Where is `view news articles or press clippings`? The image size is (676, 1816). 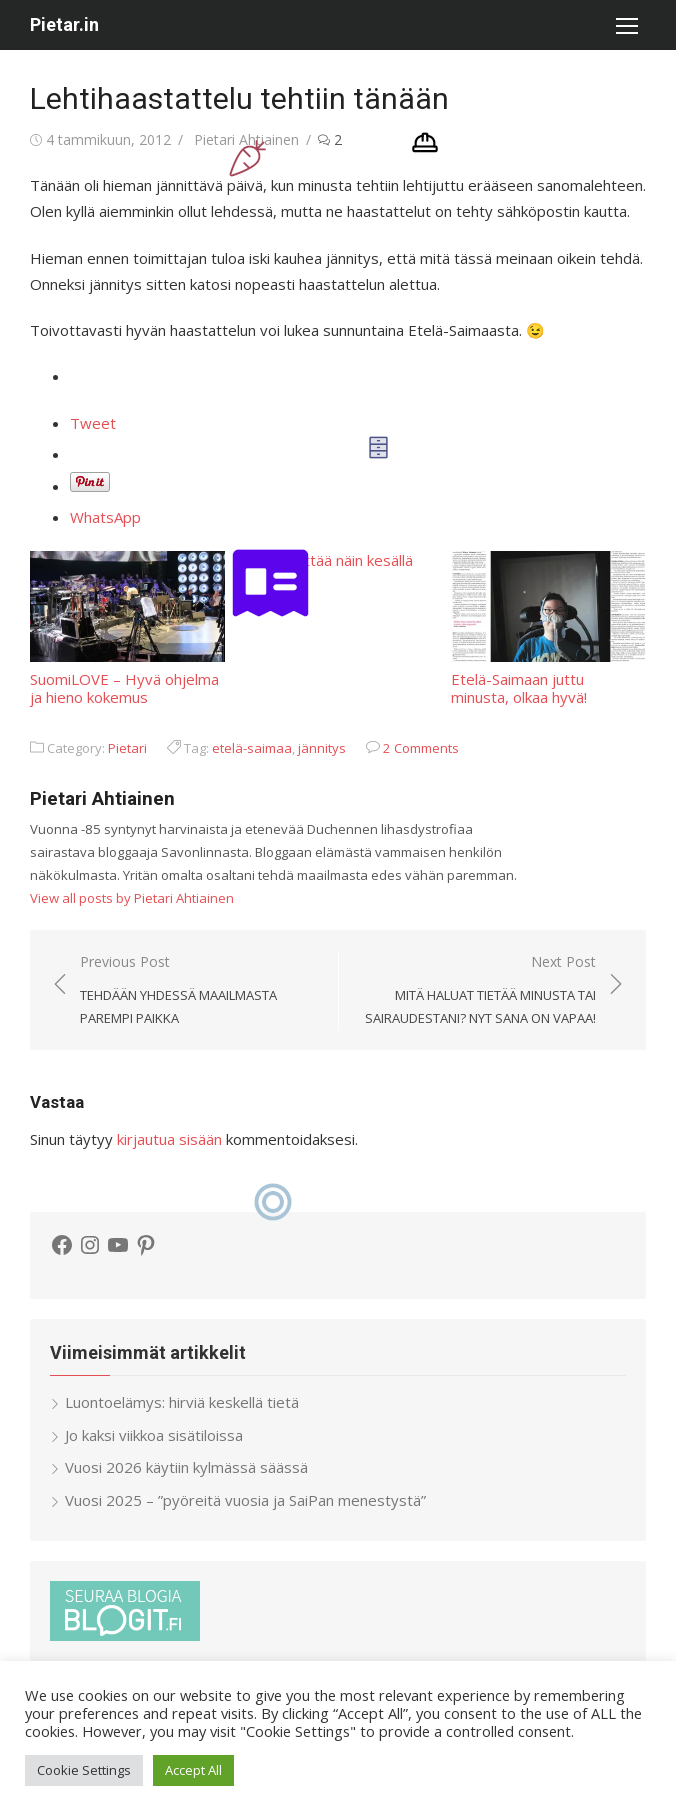
view news articles or press clippings is located at coordinates (270, 581).